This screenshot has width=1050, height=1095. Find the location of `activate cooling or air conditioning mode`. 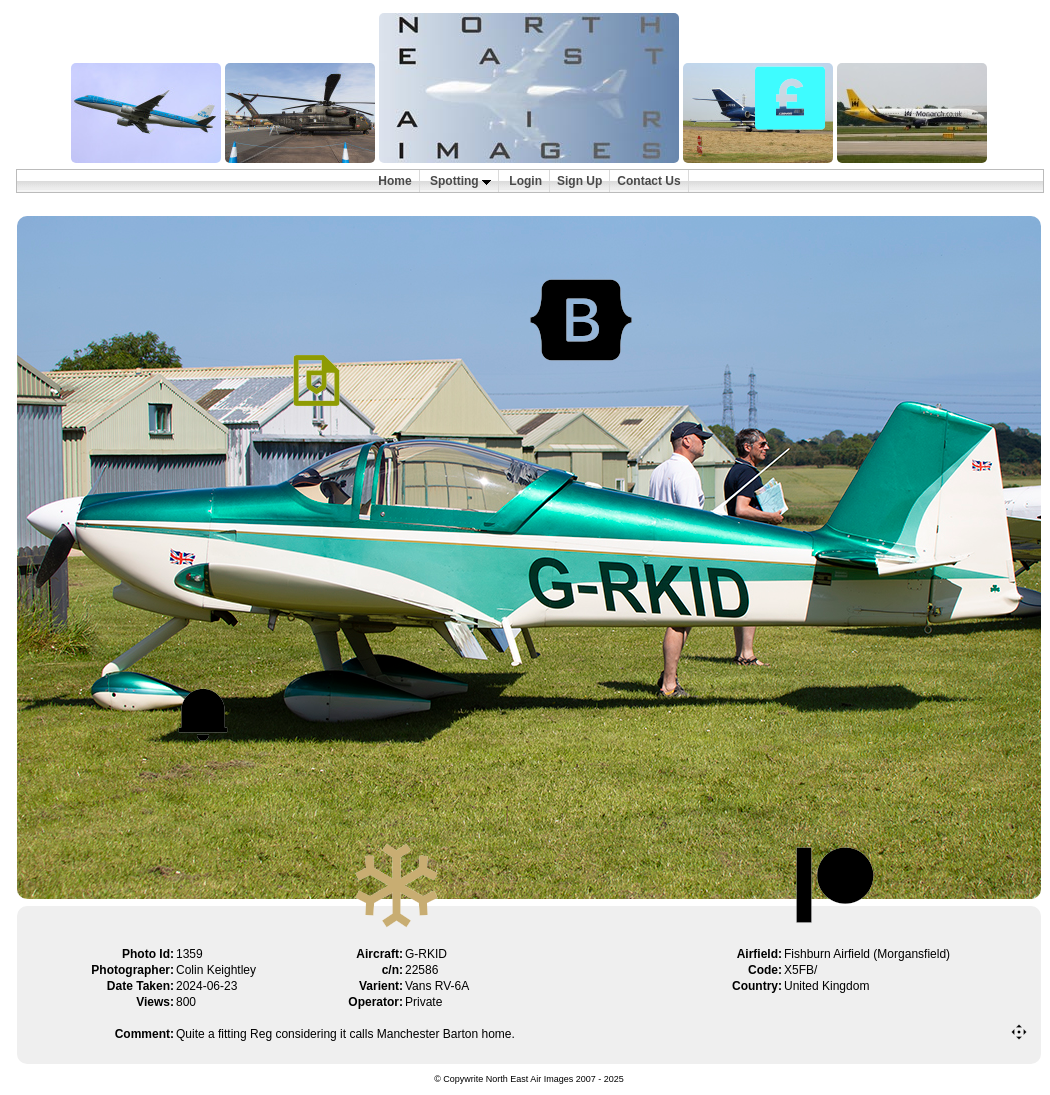

activate cooling or air conditioning mode is located at coordinates (396, 885).